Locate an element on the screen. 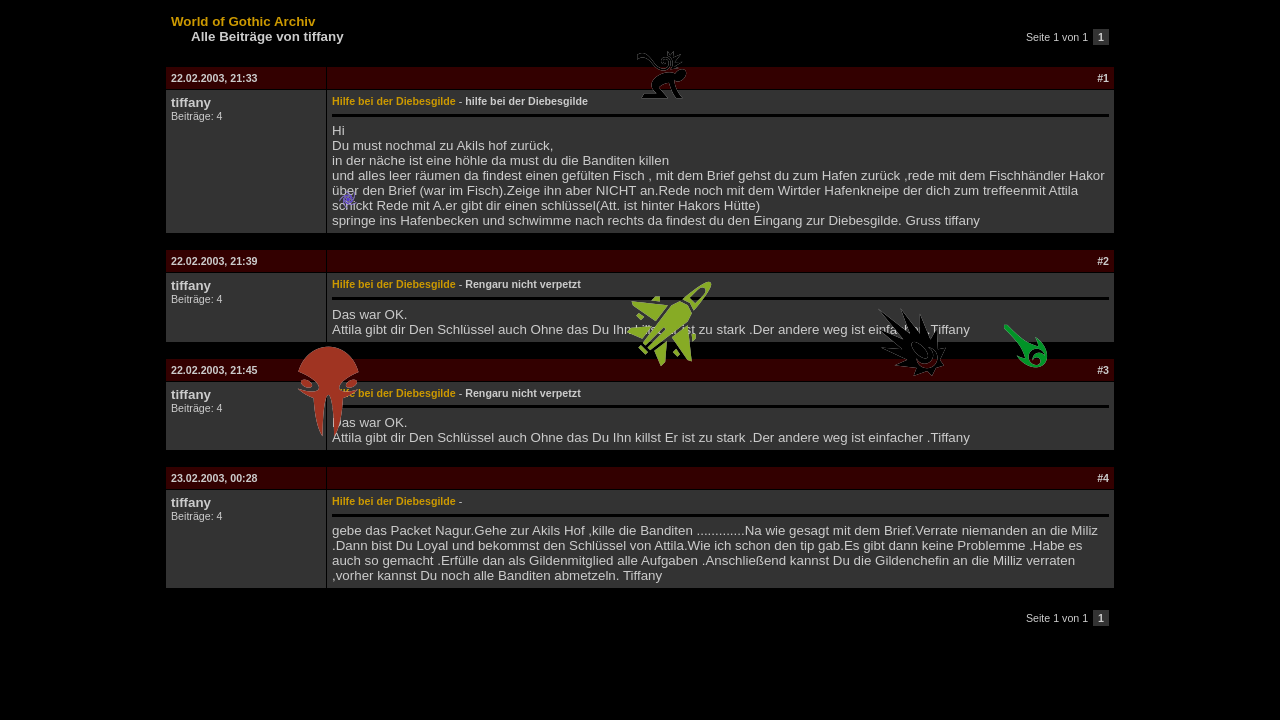  military or combat game mode is located at coordinates (669, 324).